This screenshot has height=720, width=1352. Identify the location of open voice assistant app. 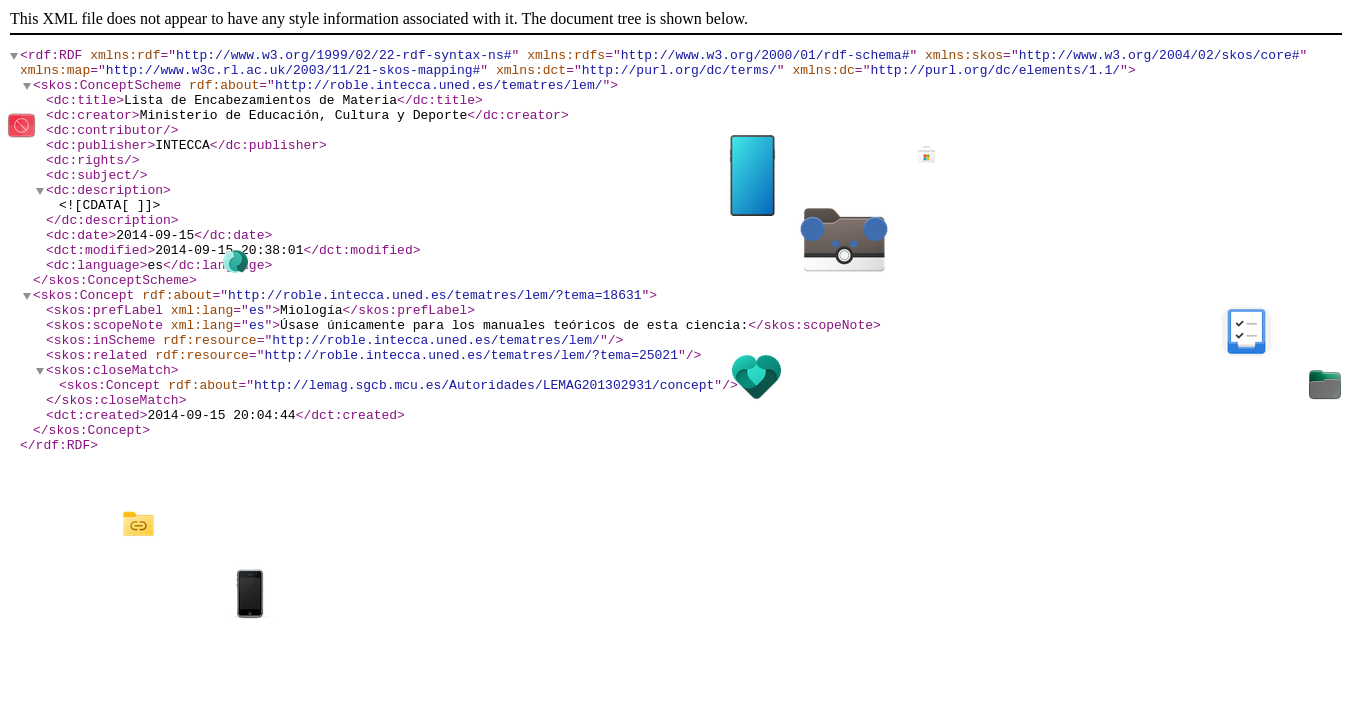
(235, 261).